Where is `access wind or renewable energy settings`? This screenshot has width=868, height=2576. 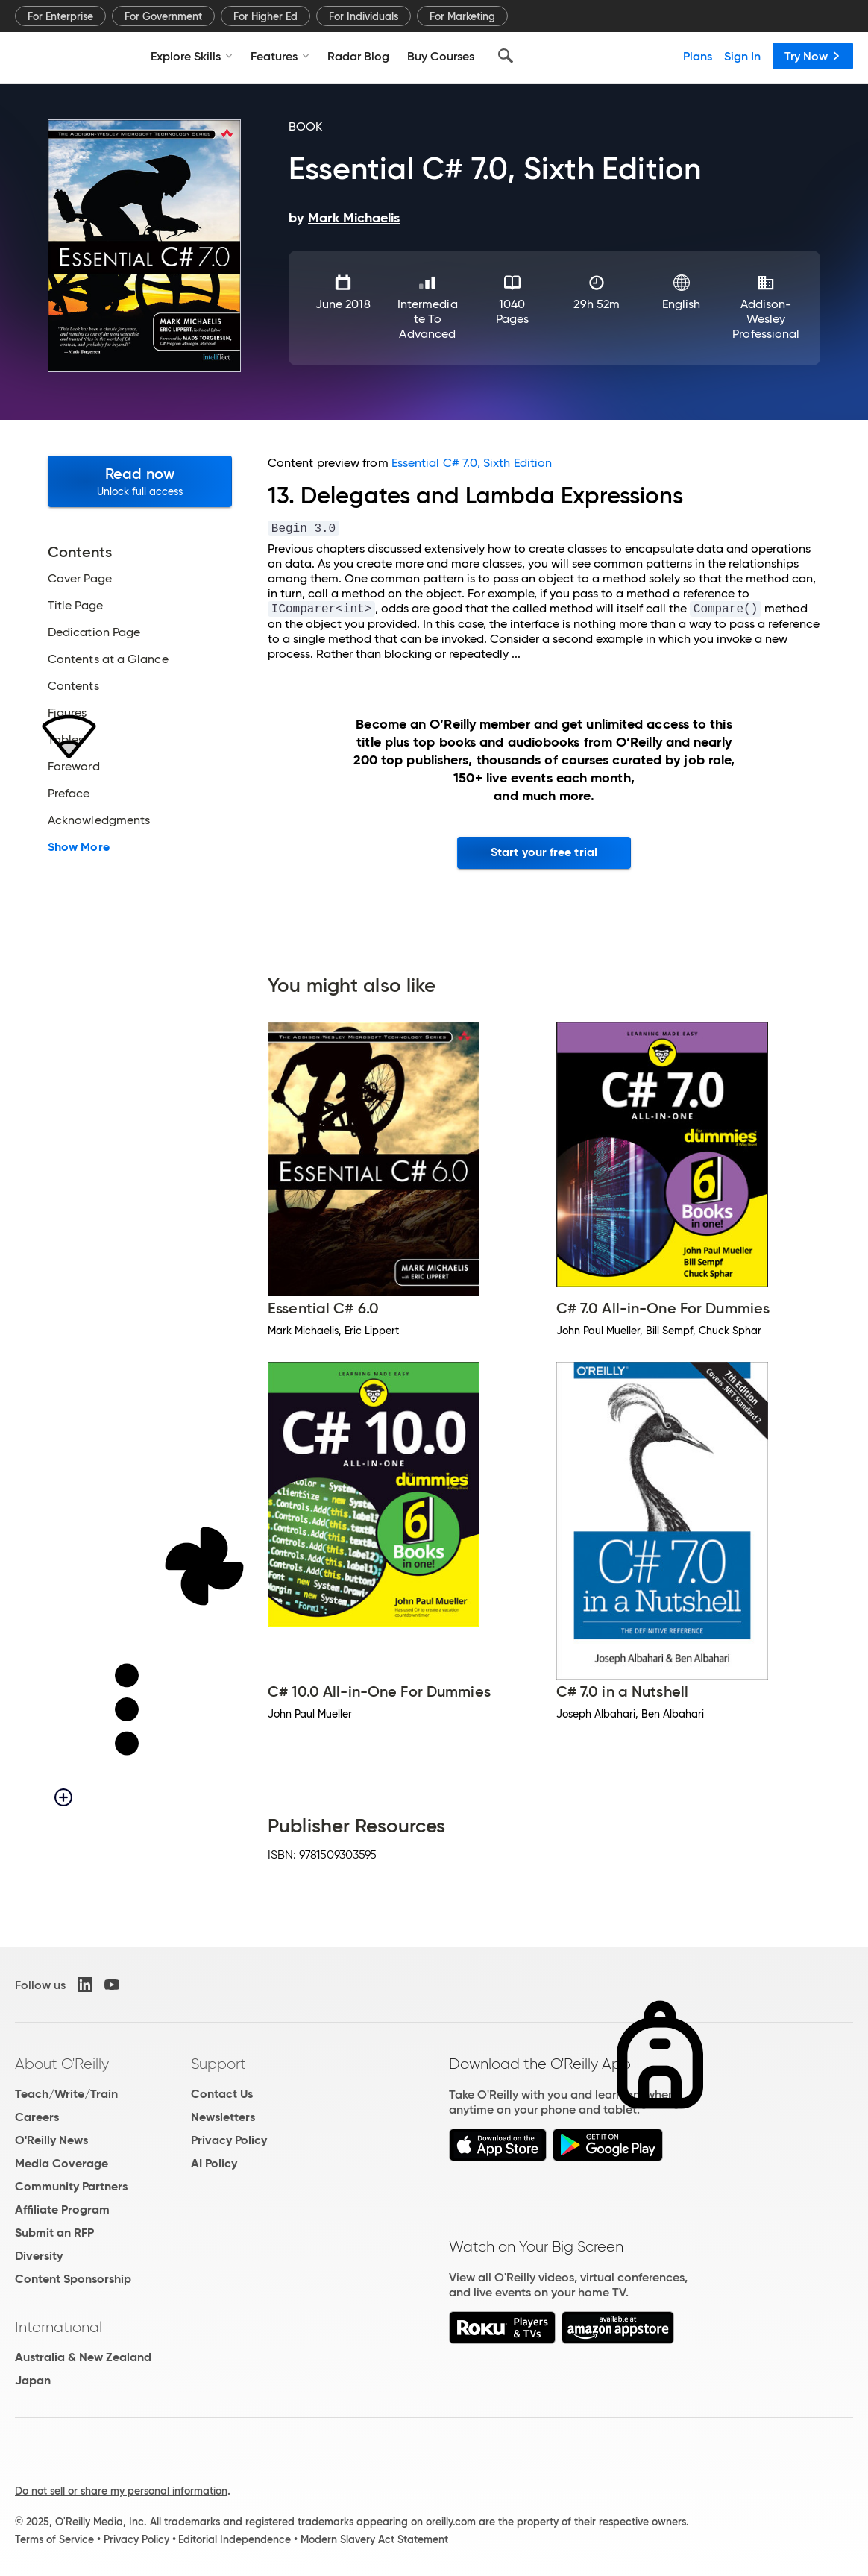
access wind or renewable energy settings is located at coordinates (204, 1566).